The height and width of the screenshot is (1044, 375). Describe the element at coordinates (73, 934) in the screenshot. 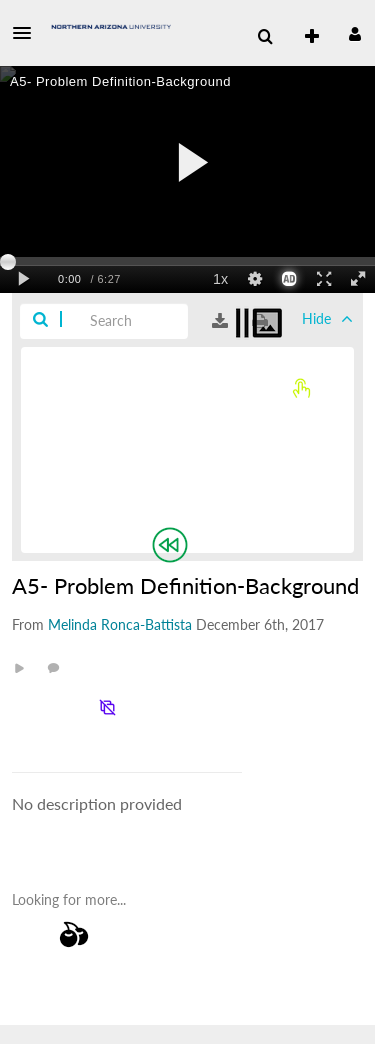

I see `indicates fruit or food category` at that location.